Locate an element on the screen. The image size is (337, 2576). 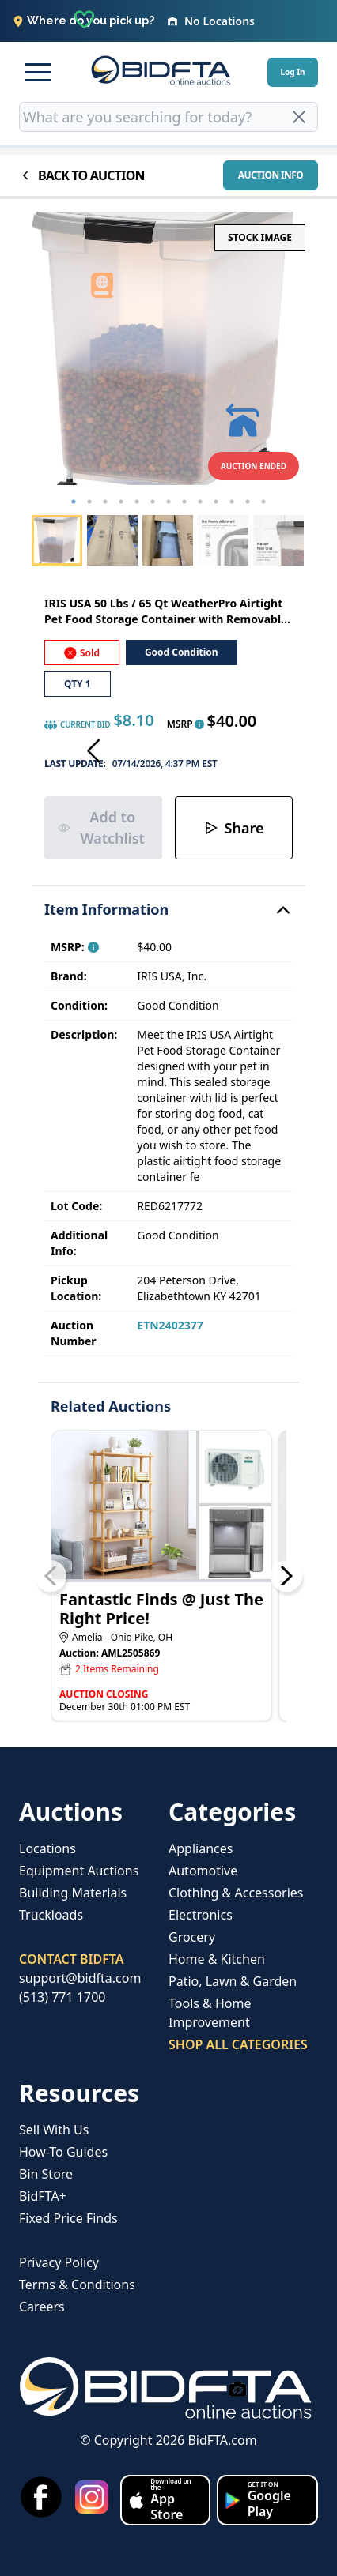
navigate back to the previous screen is located at coordinates (94, 750).